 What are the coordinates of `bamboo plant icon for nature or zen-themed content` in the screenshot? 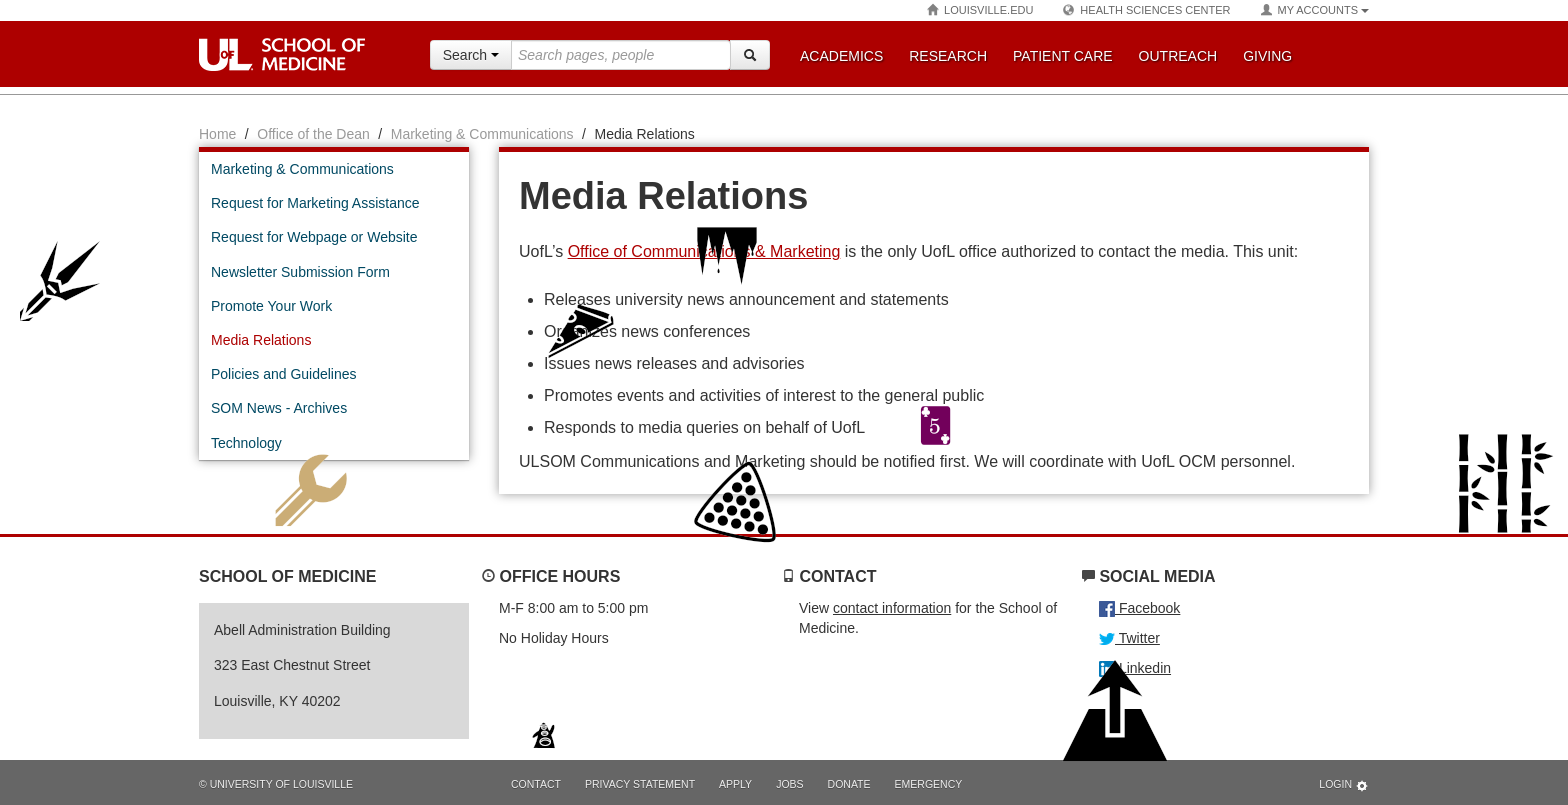 It's located at (1502, 483).